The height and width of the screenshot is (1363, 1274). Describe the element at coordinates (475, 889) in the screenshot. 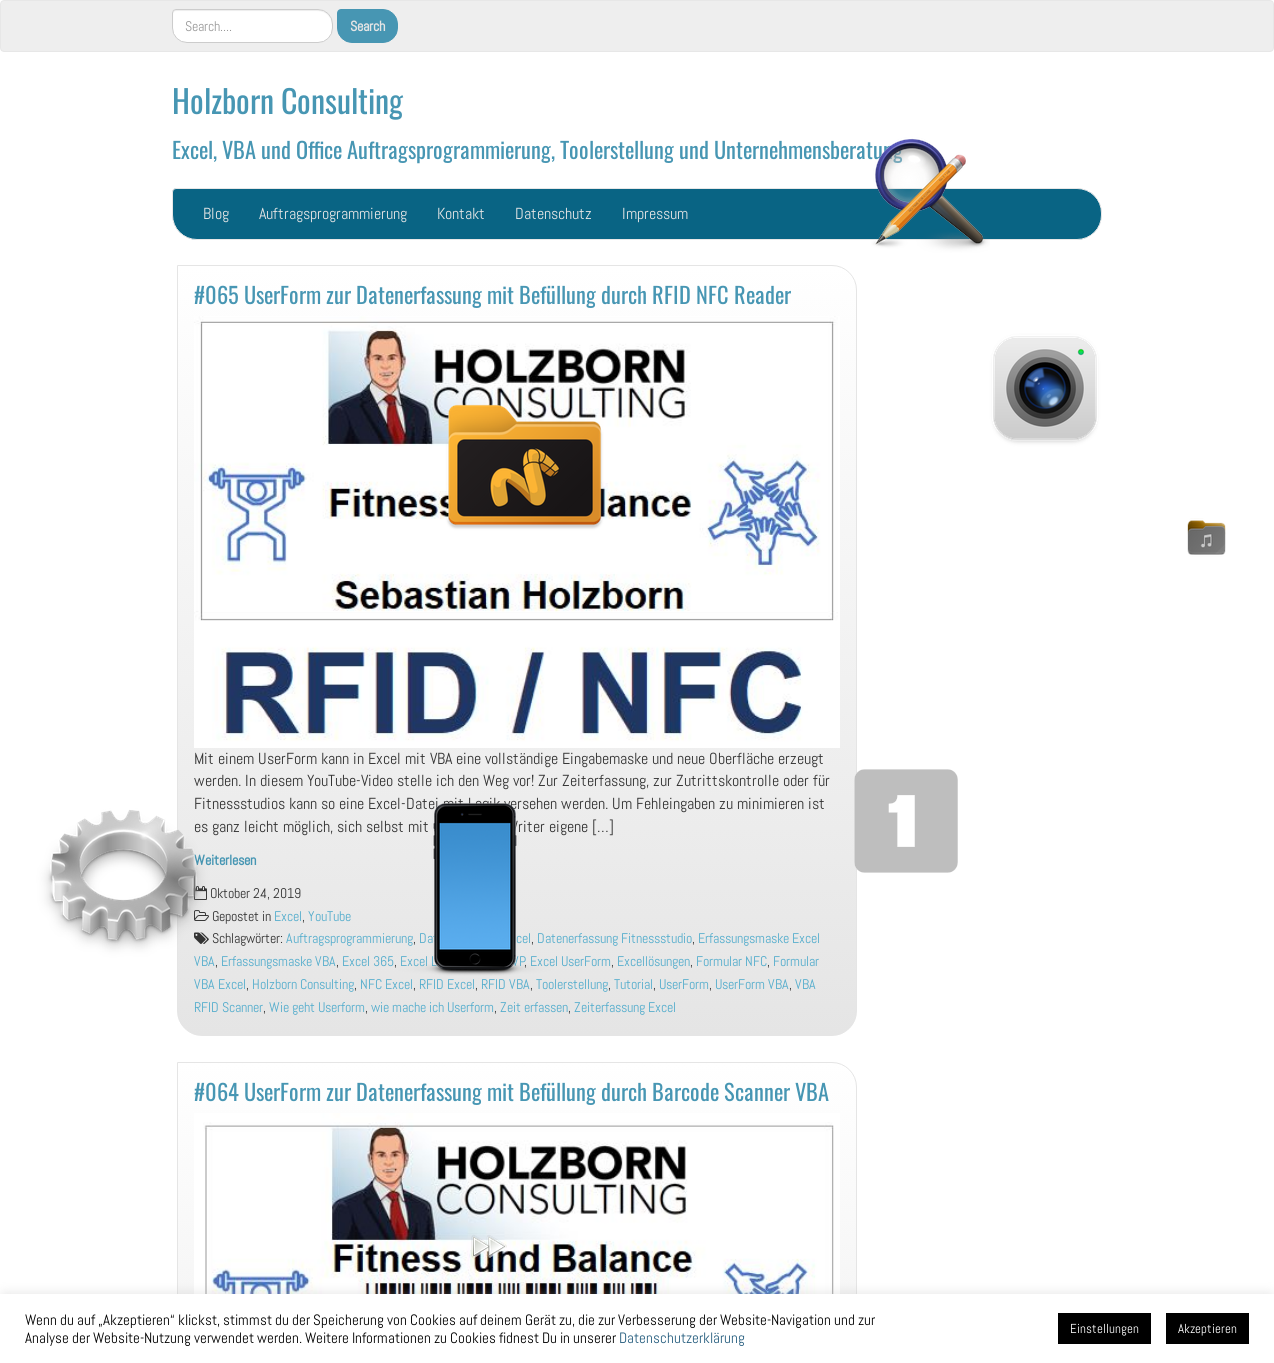

I see `indicates a connected iPhone device` at that location.